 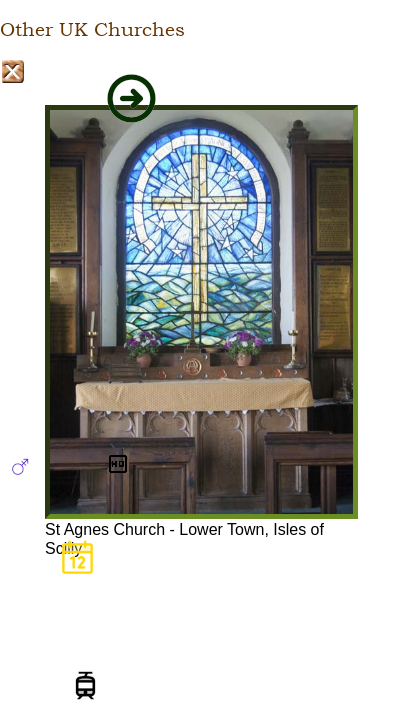 What do you see at coordinates (85, 685) in the screenshot?
I see `view tram or light rail transit options` at bounding box center [85, 685].